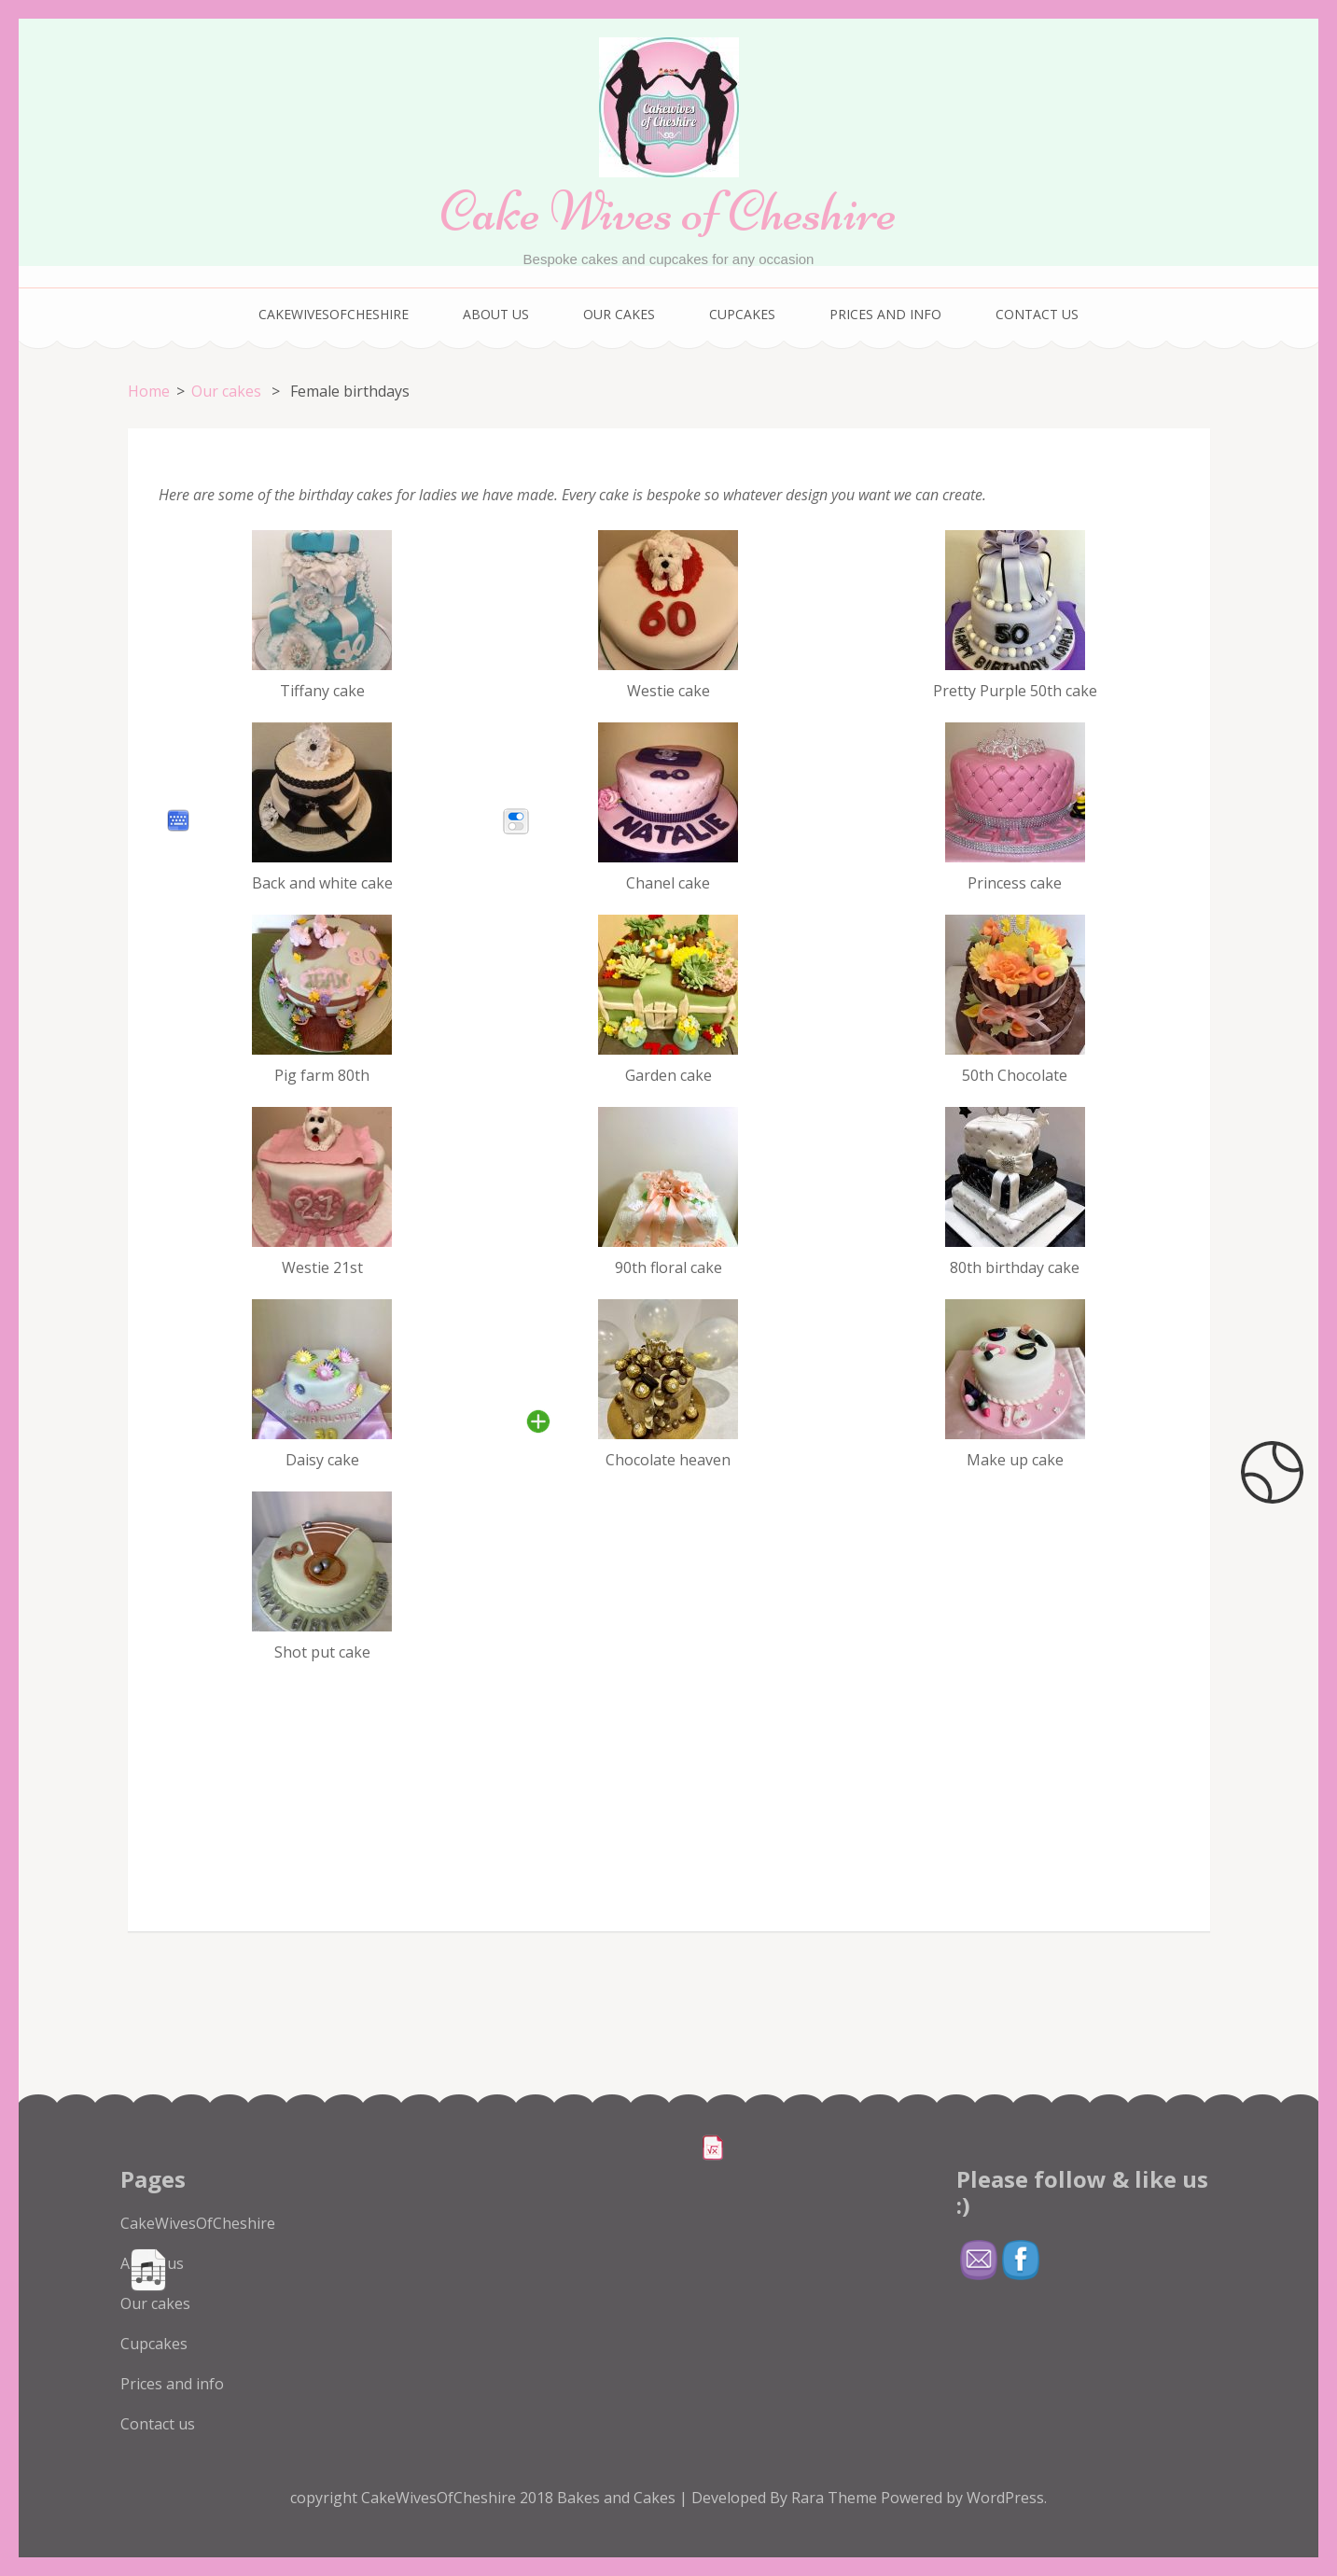  What do you see at coordinates (178, 820) in the screenshot?
I see `access keyboard and input method settings` at bounding box center [178, 820].